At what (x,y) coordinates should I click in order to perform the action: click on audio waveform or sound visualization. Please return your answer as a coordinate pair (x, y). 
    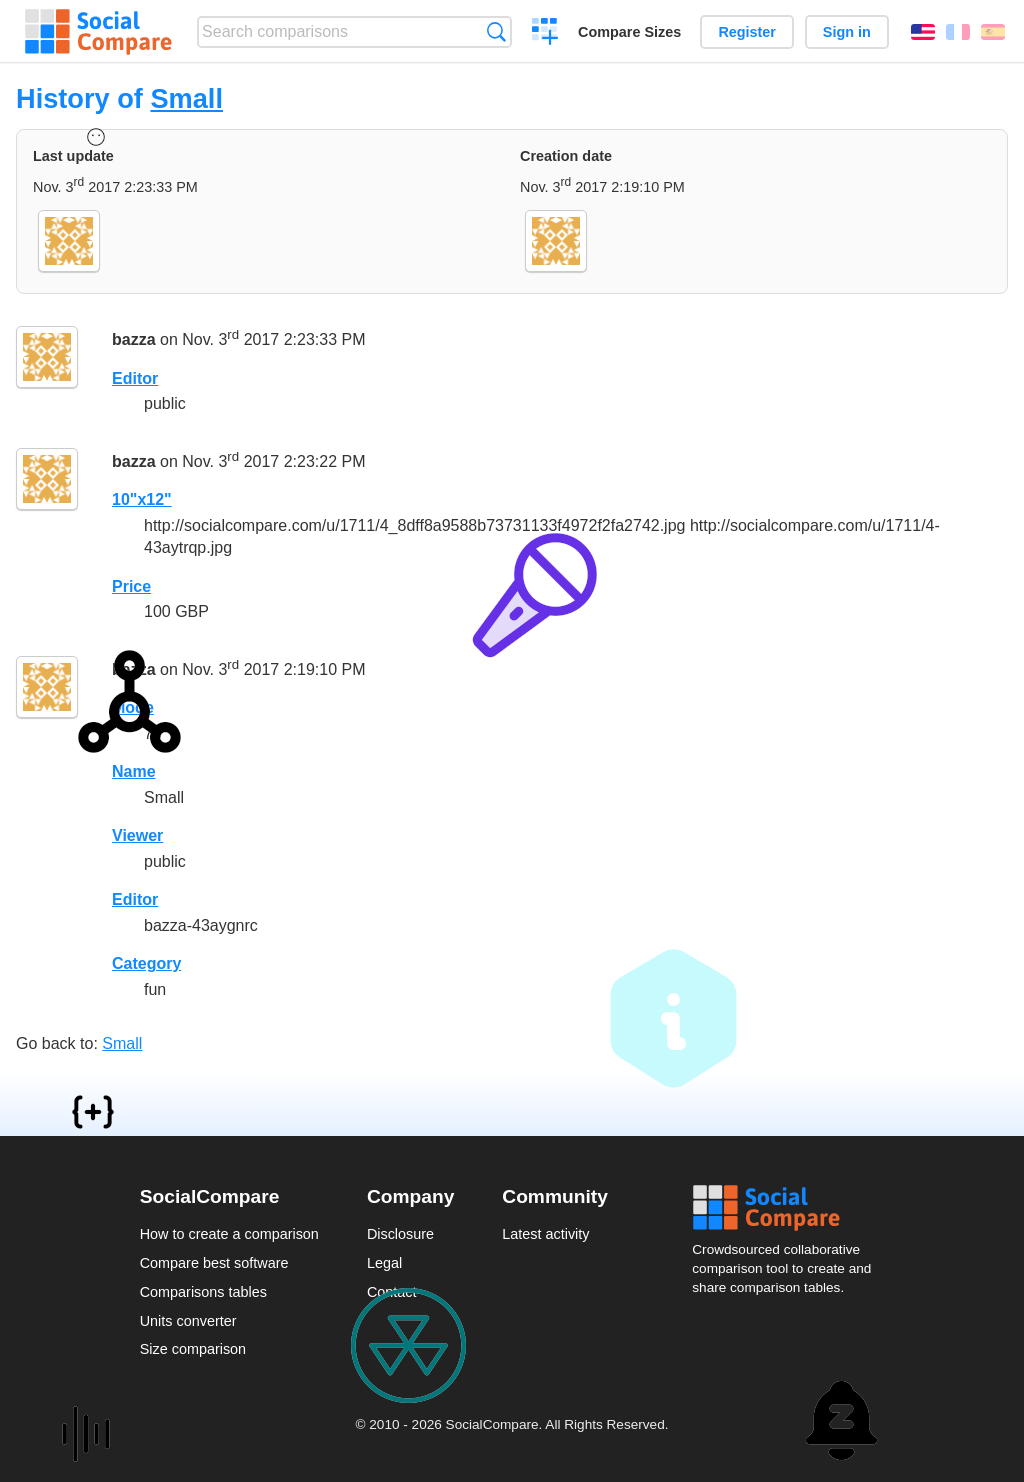
    Looking at the image, I should click on (86, 1434).